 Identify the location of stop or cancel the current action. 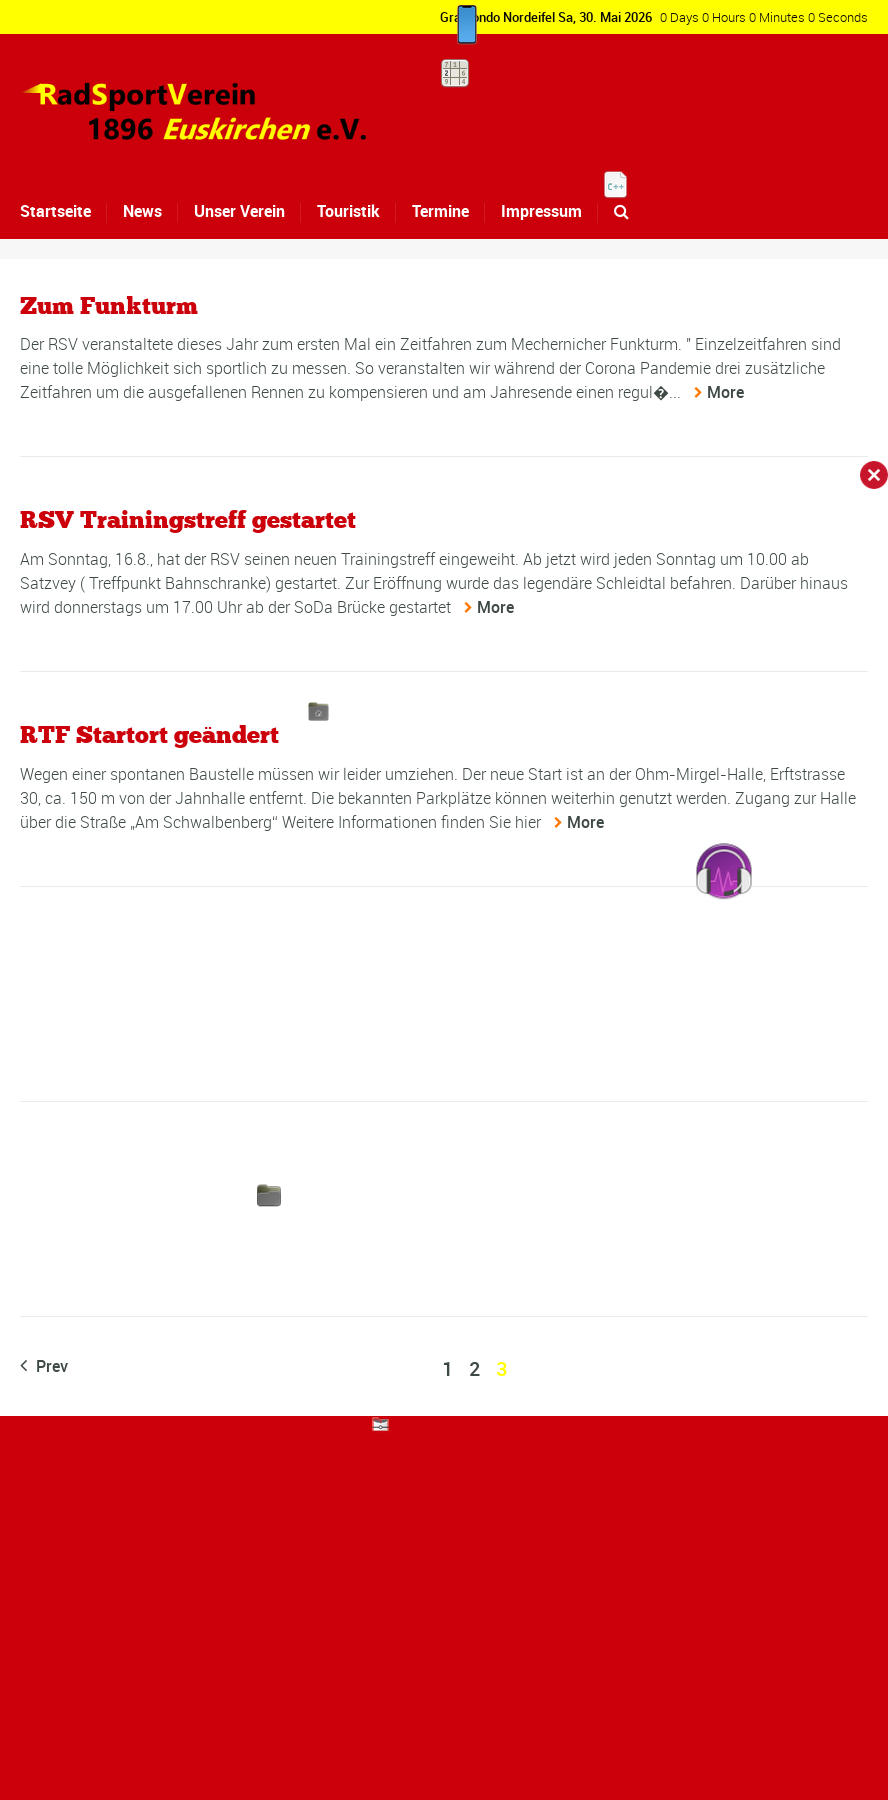
(874, 475).